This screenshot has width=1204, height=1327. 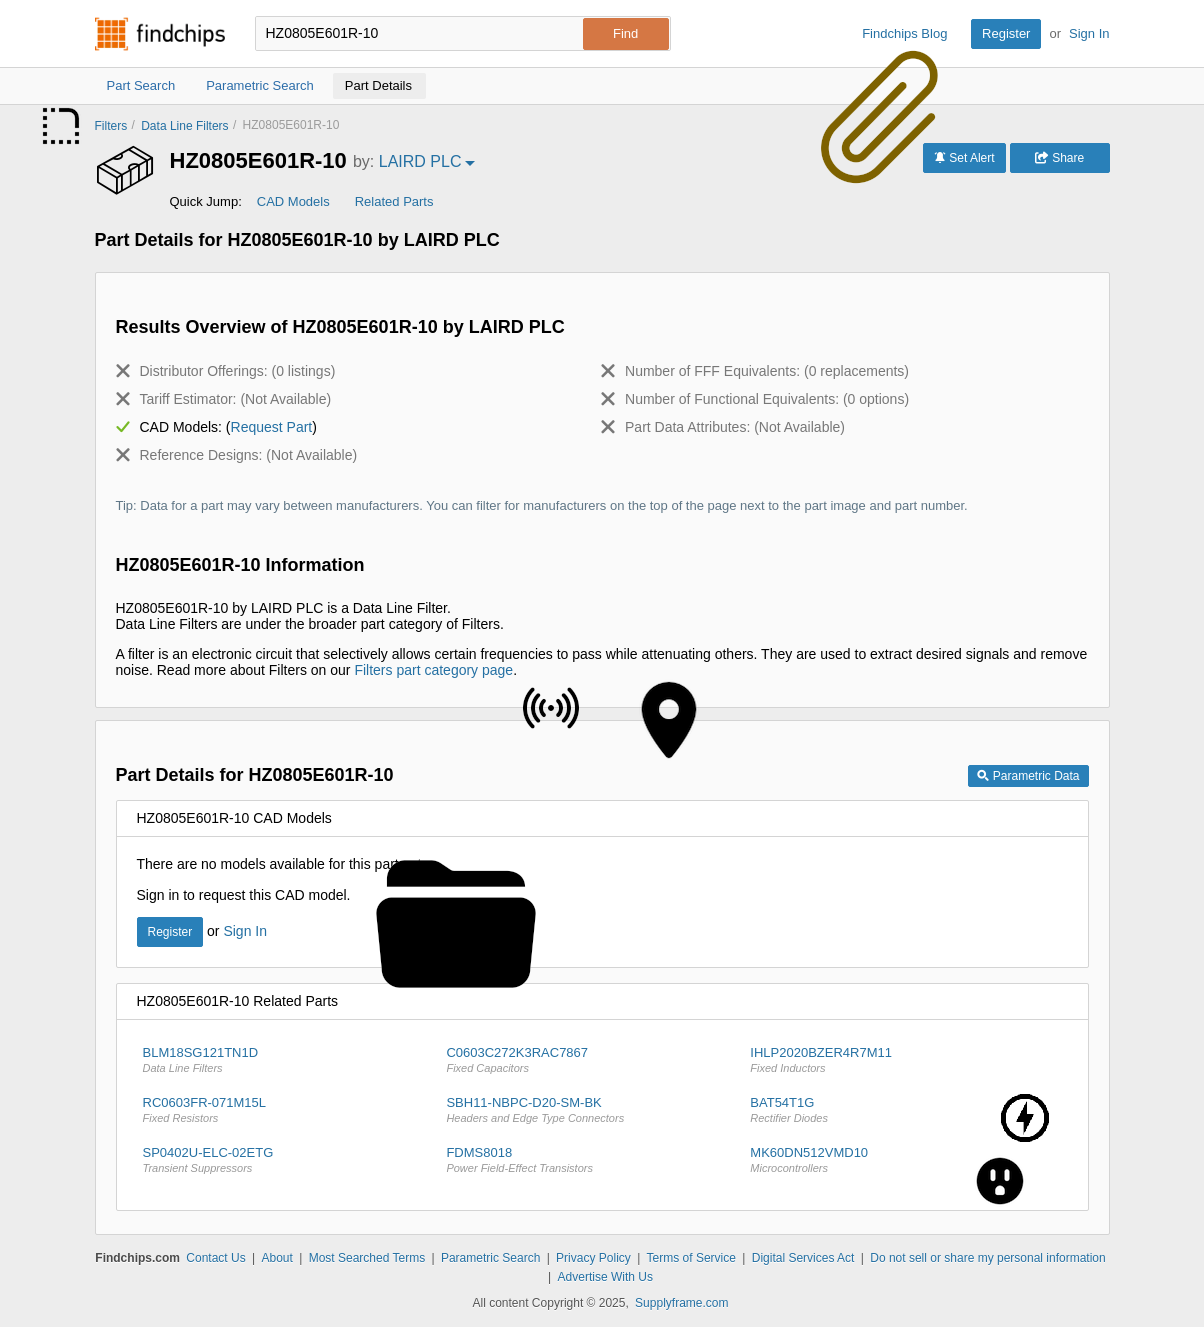 What do you see at coordinates (1000, 1181) in the screenshot?
I see `indicates an electrical outlet or power socket` at bounding box center [1000, 1181].